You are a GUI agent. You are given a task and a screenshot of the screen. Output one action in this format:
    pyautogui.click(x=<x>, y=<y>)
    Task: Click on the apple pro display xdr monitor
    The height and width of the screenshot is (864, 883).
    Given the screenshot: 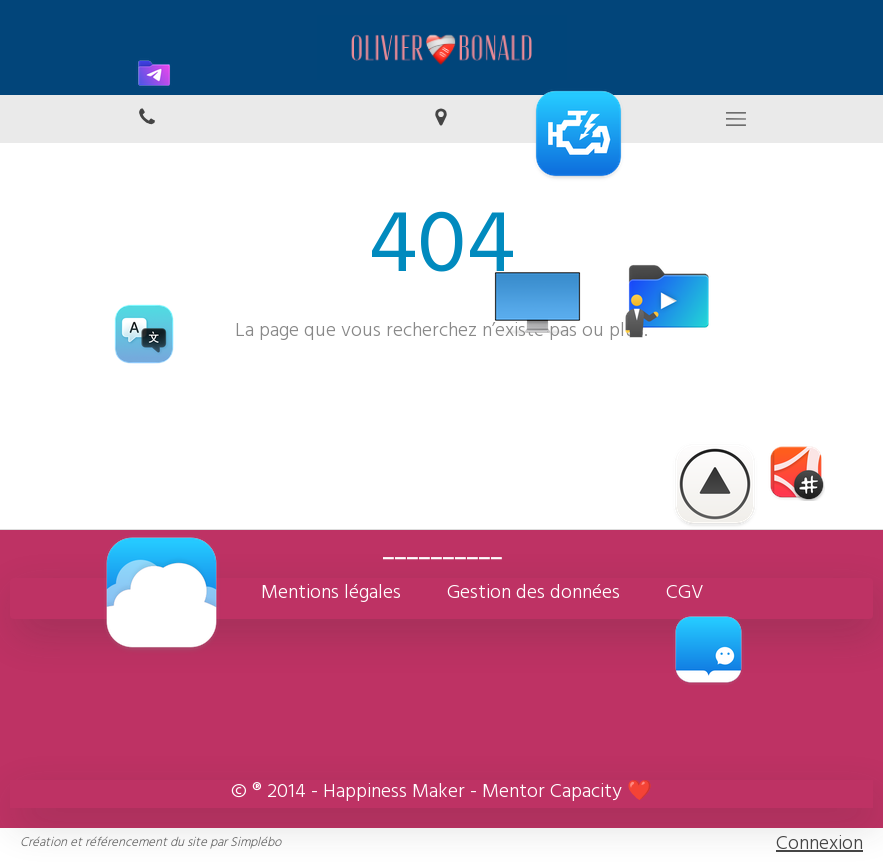 What is the action you would take?
    pyautogui.click(x=537, y=293)
    